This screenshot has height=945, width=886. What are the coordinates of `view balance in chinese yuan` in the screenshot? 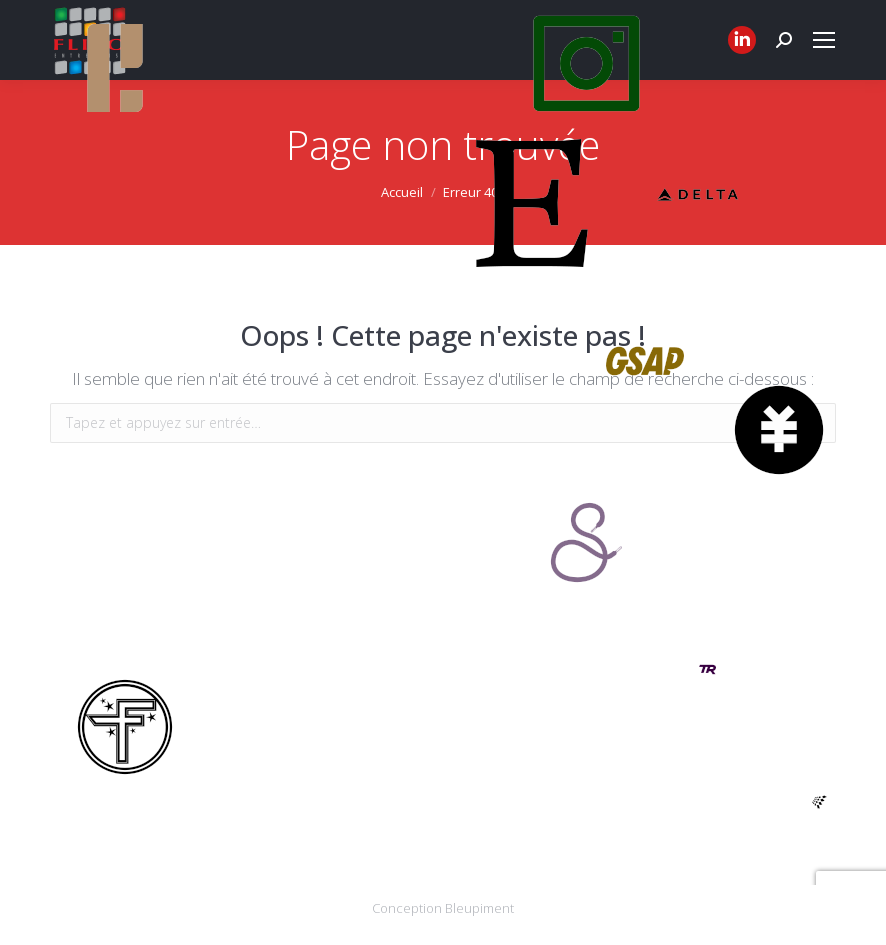 It's located at (779, 430).